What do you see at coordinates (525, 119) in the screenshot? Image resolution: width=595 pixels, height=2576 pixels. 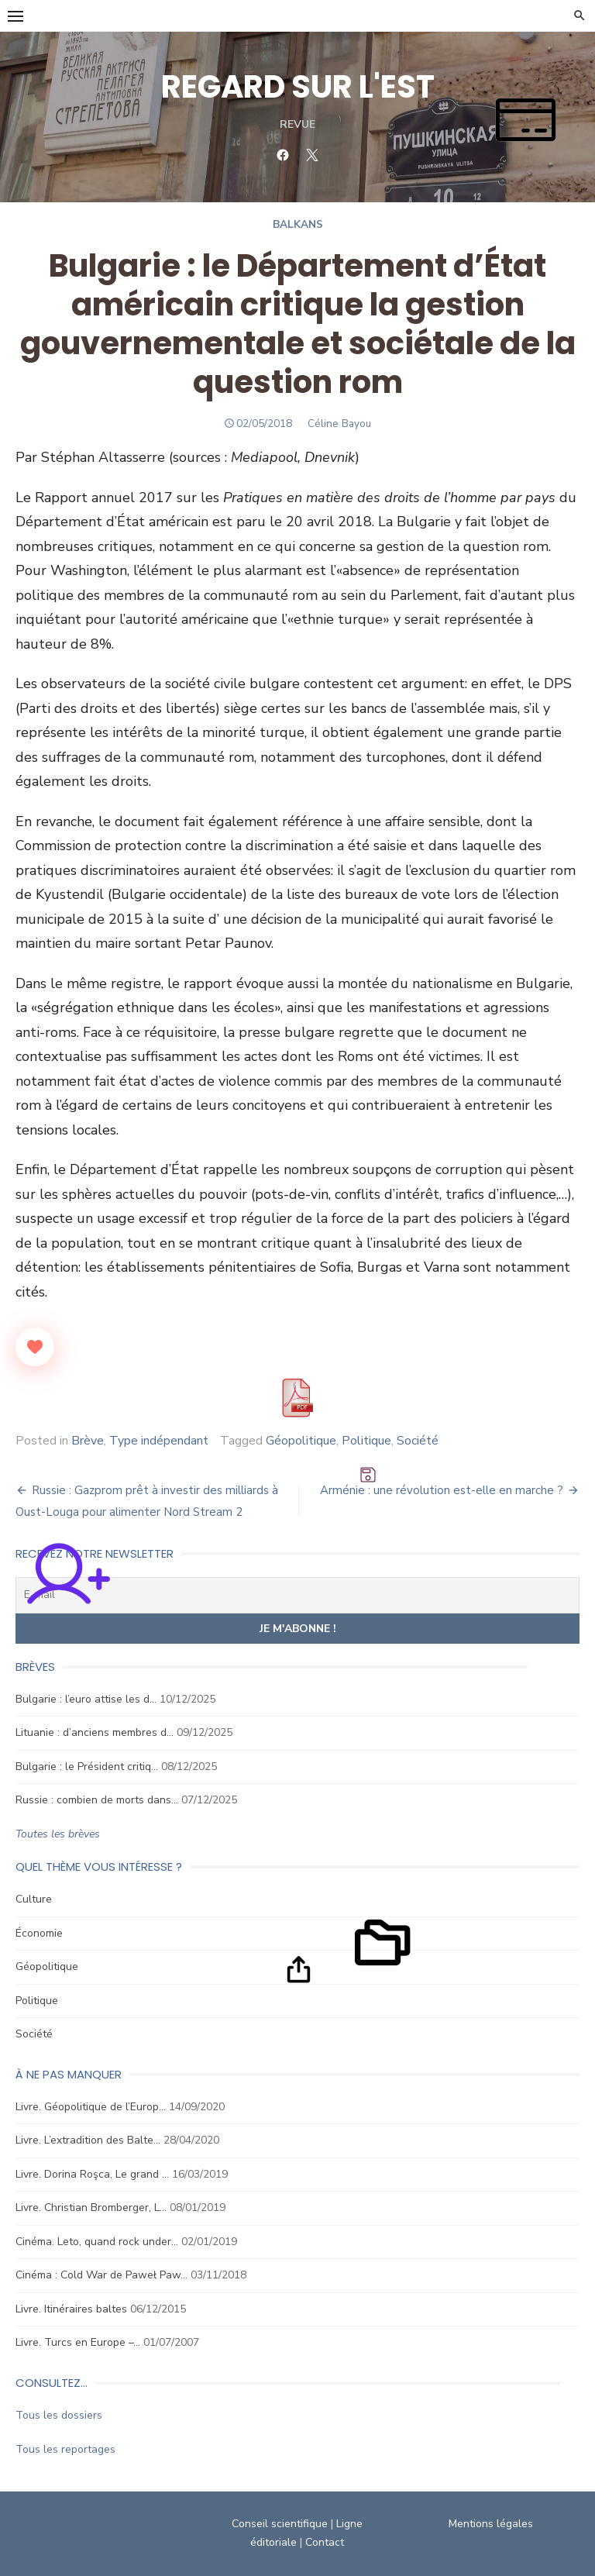 I see `manage payment methods` at bounding box center [525, 119].